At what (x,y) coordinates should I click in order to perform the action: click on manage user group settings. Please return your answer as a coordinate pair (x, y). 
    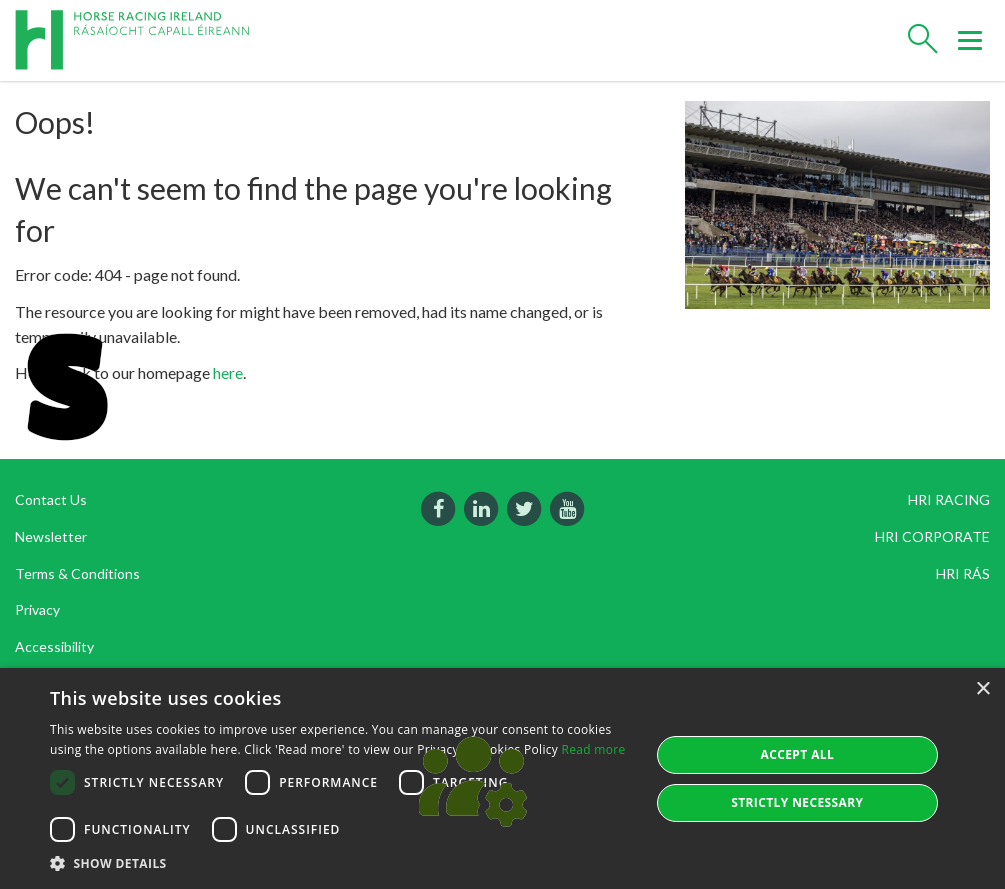
    Looking at the image, I should click on (473, 777).